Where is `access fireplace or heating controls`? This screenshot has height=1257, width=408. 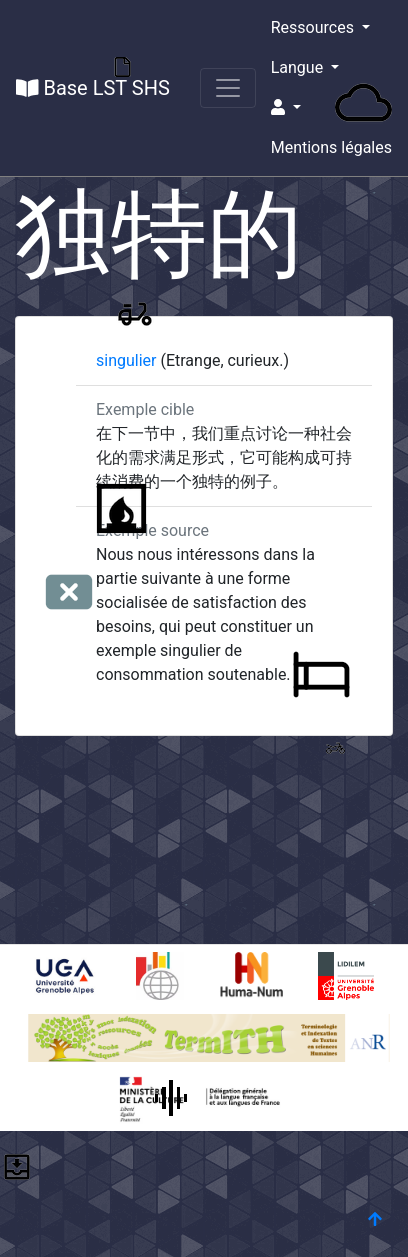 access fireplace or heating controls is located at coordinates (121, 508).